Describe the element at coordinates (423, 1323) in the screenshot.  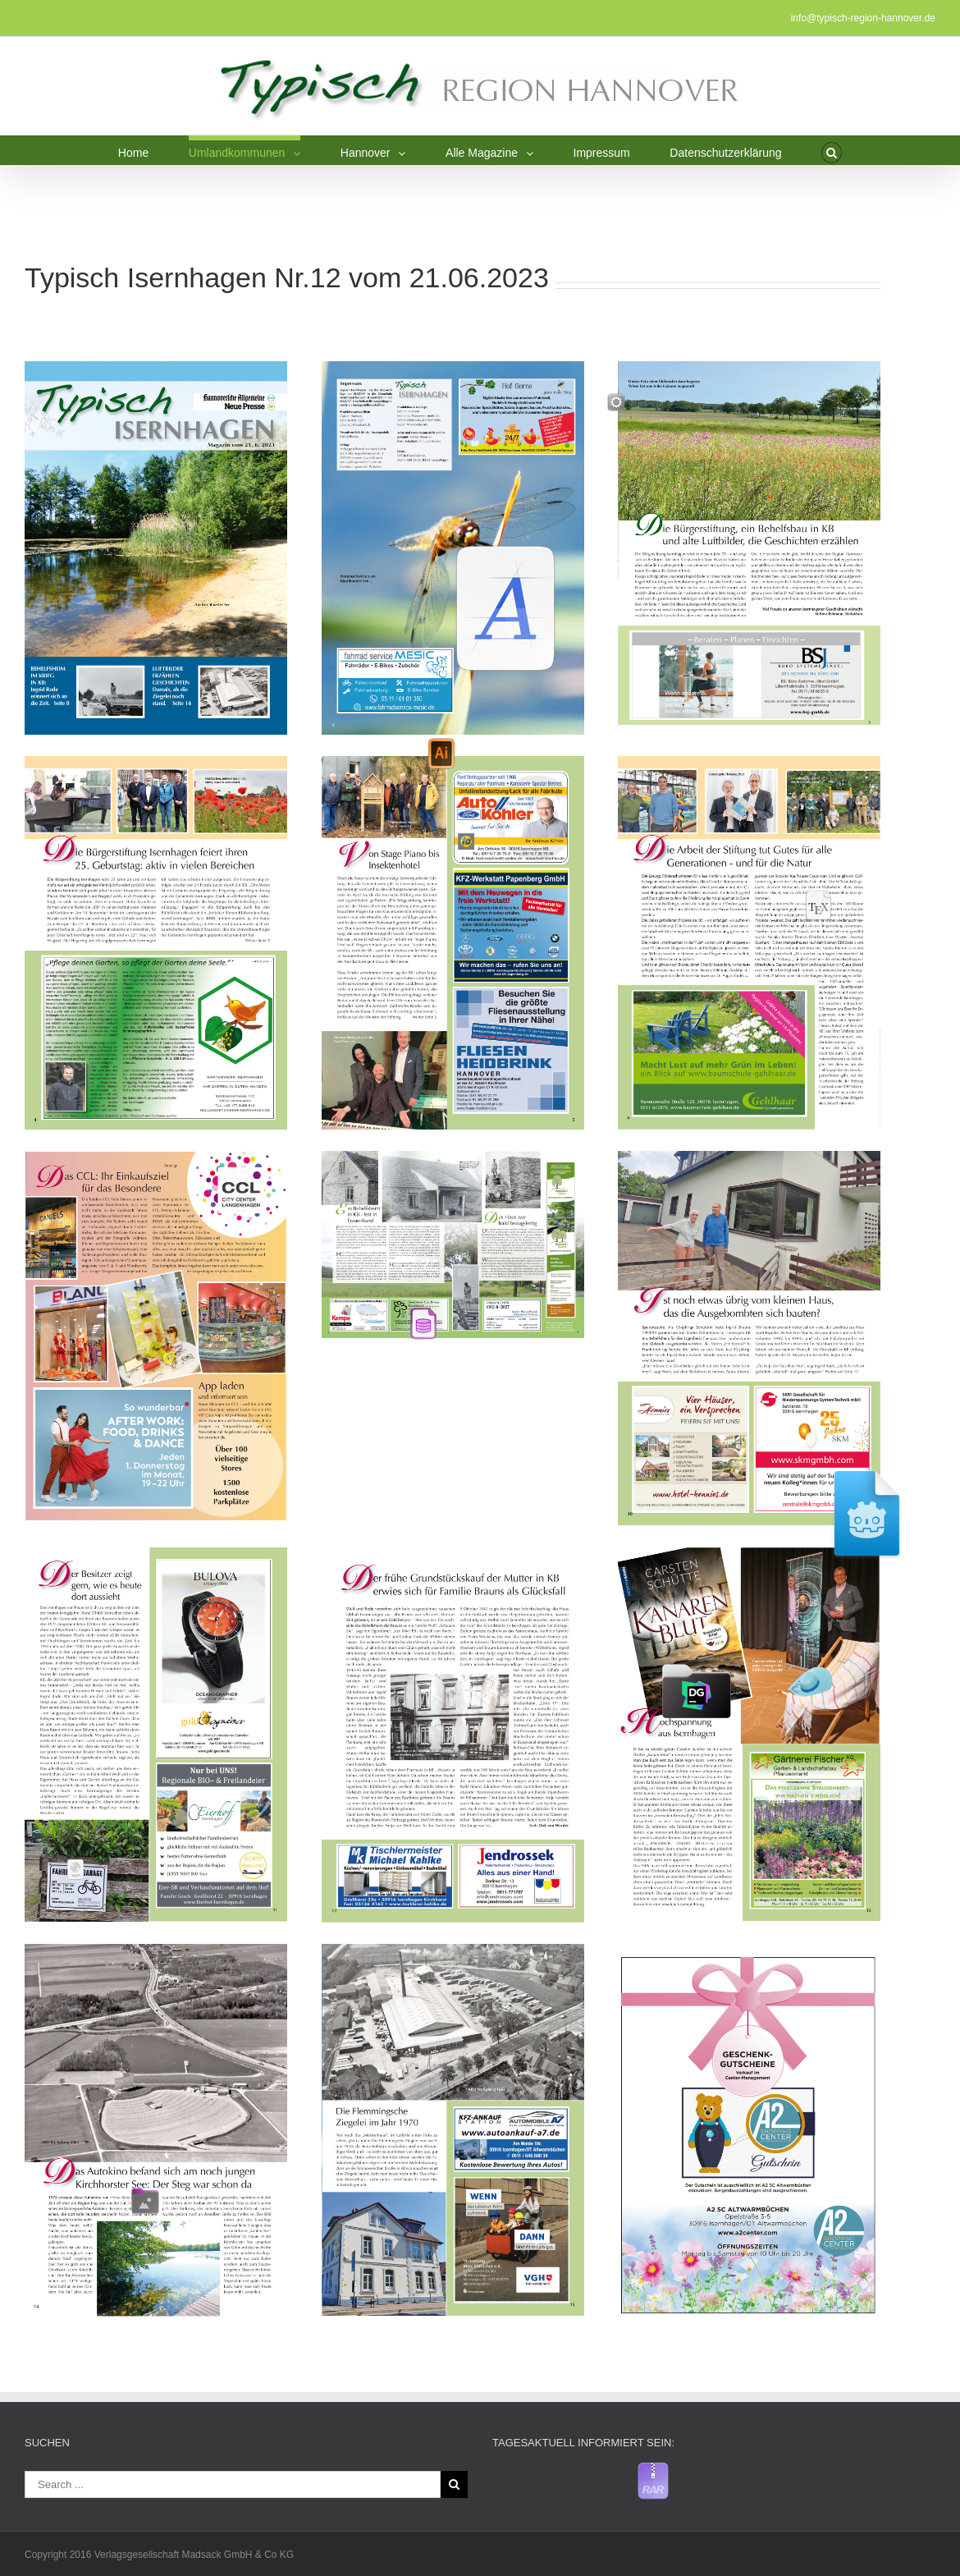
I see `libreoffice base database file` at that location.